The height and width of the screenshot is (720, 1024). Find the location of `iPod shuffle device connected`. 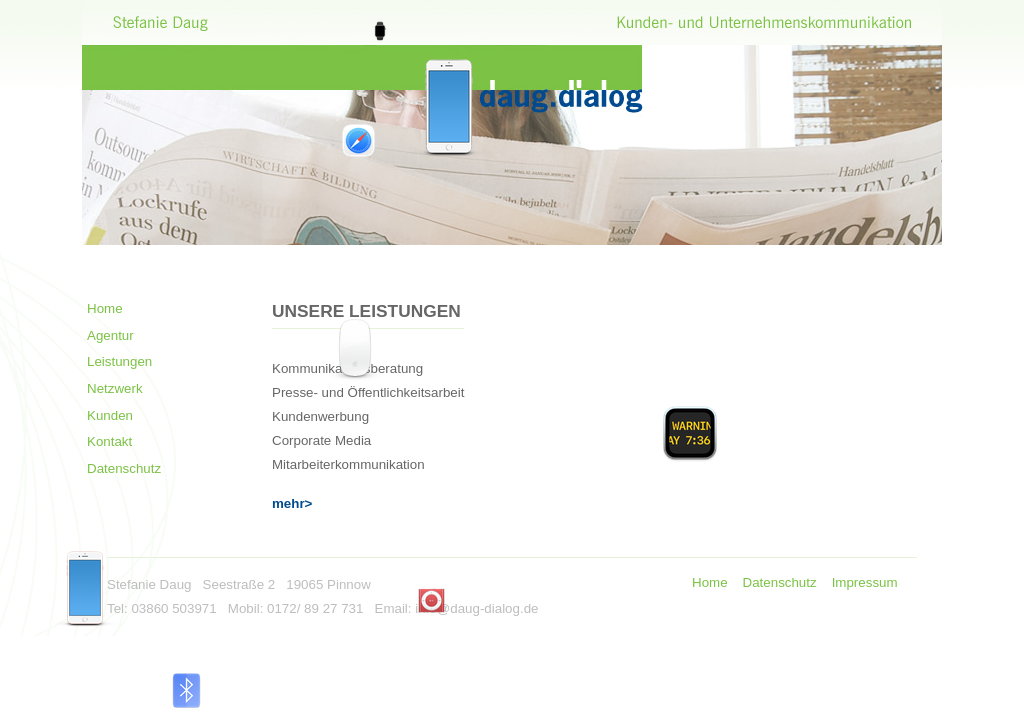

iPod shuffle device connected is located at coordinates (431, 600).